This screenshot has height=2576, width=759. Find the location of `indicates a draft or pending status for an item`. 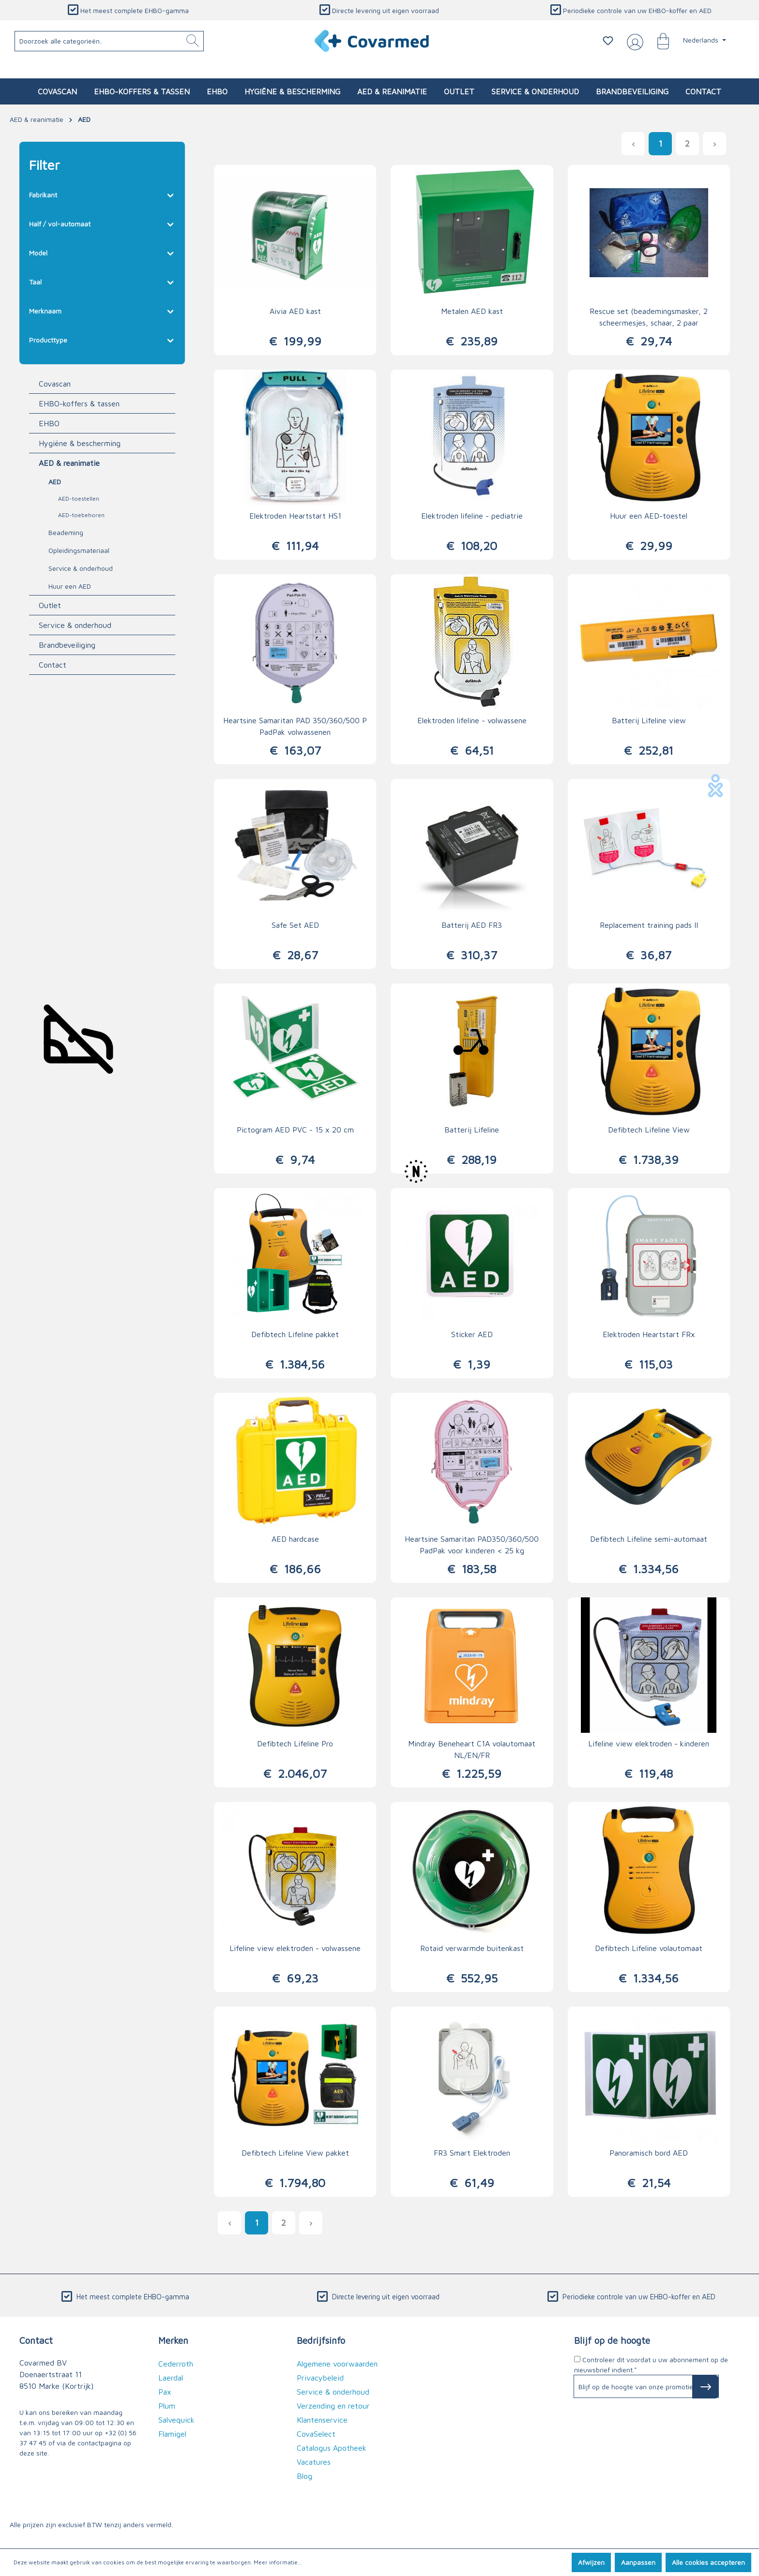

indicates a draft or pending status for an item is located at coordinates (416, 1171).